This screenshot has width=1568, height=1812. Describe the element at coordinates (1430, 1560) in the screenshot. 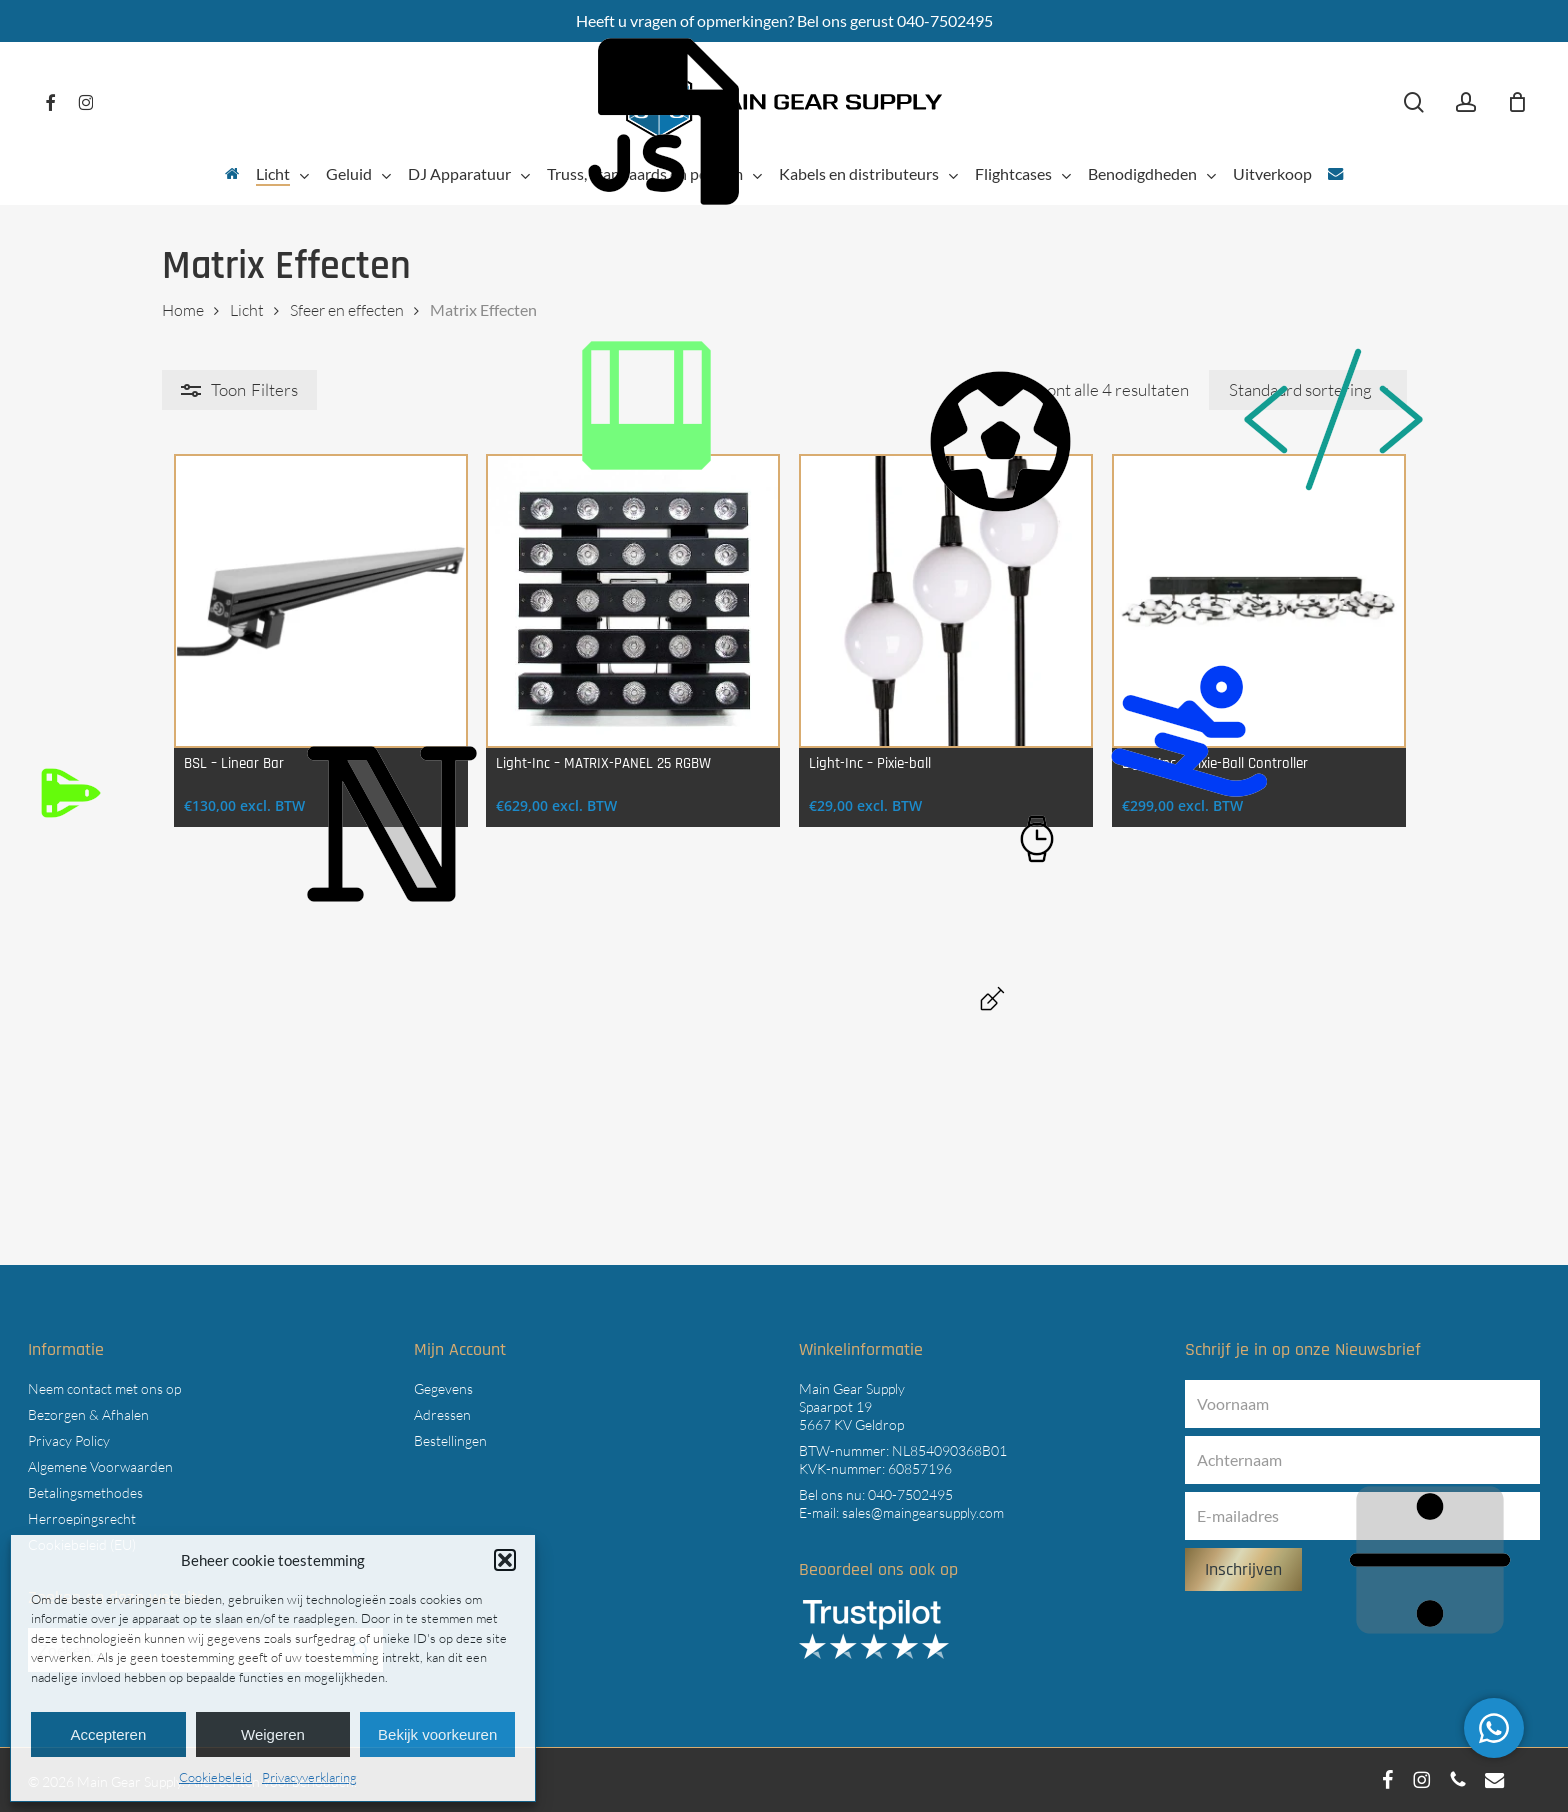

I see `perform division calculation` at that location.